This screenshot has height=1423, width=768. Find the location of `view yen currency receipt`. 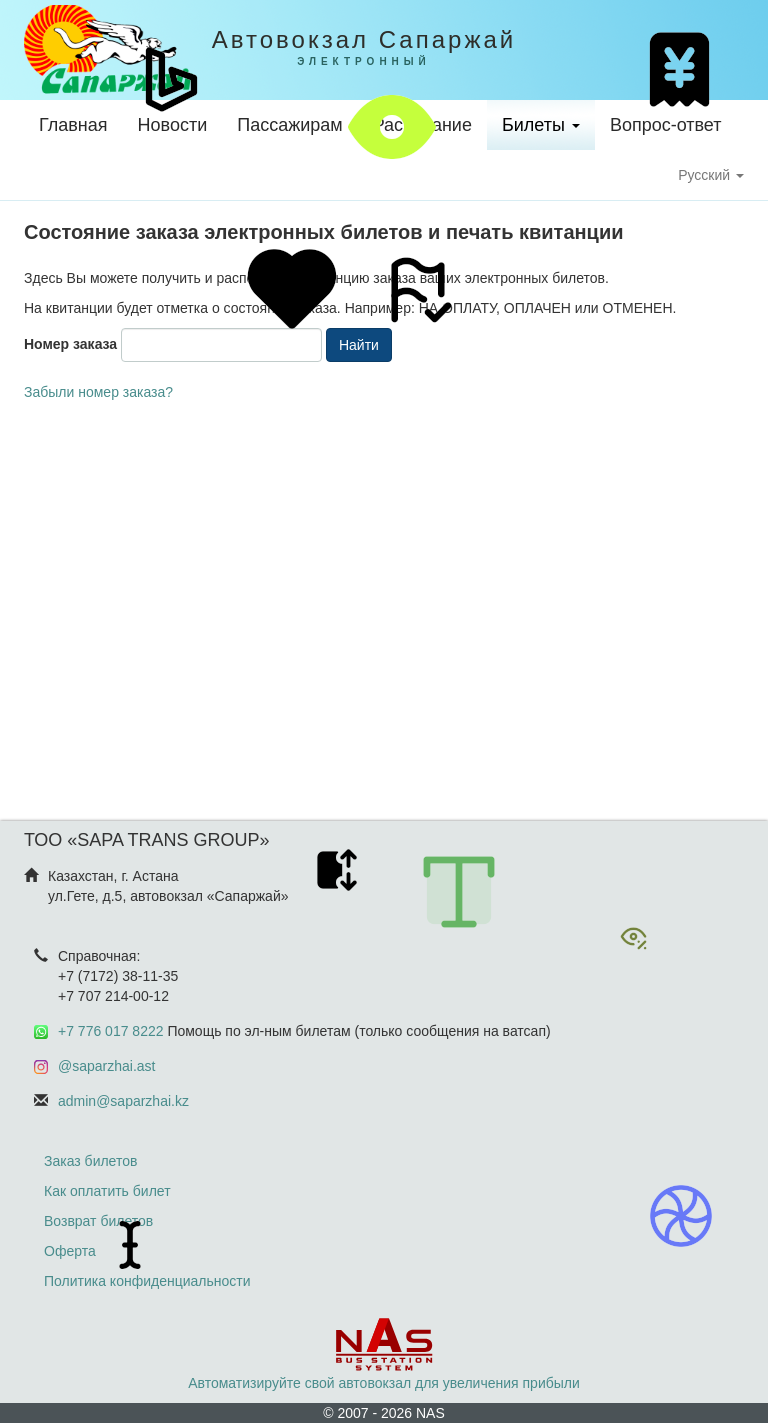

view yen currency receipt is located at coordinates (679, 69).